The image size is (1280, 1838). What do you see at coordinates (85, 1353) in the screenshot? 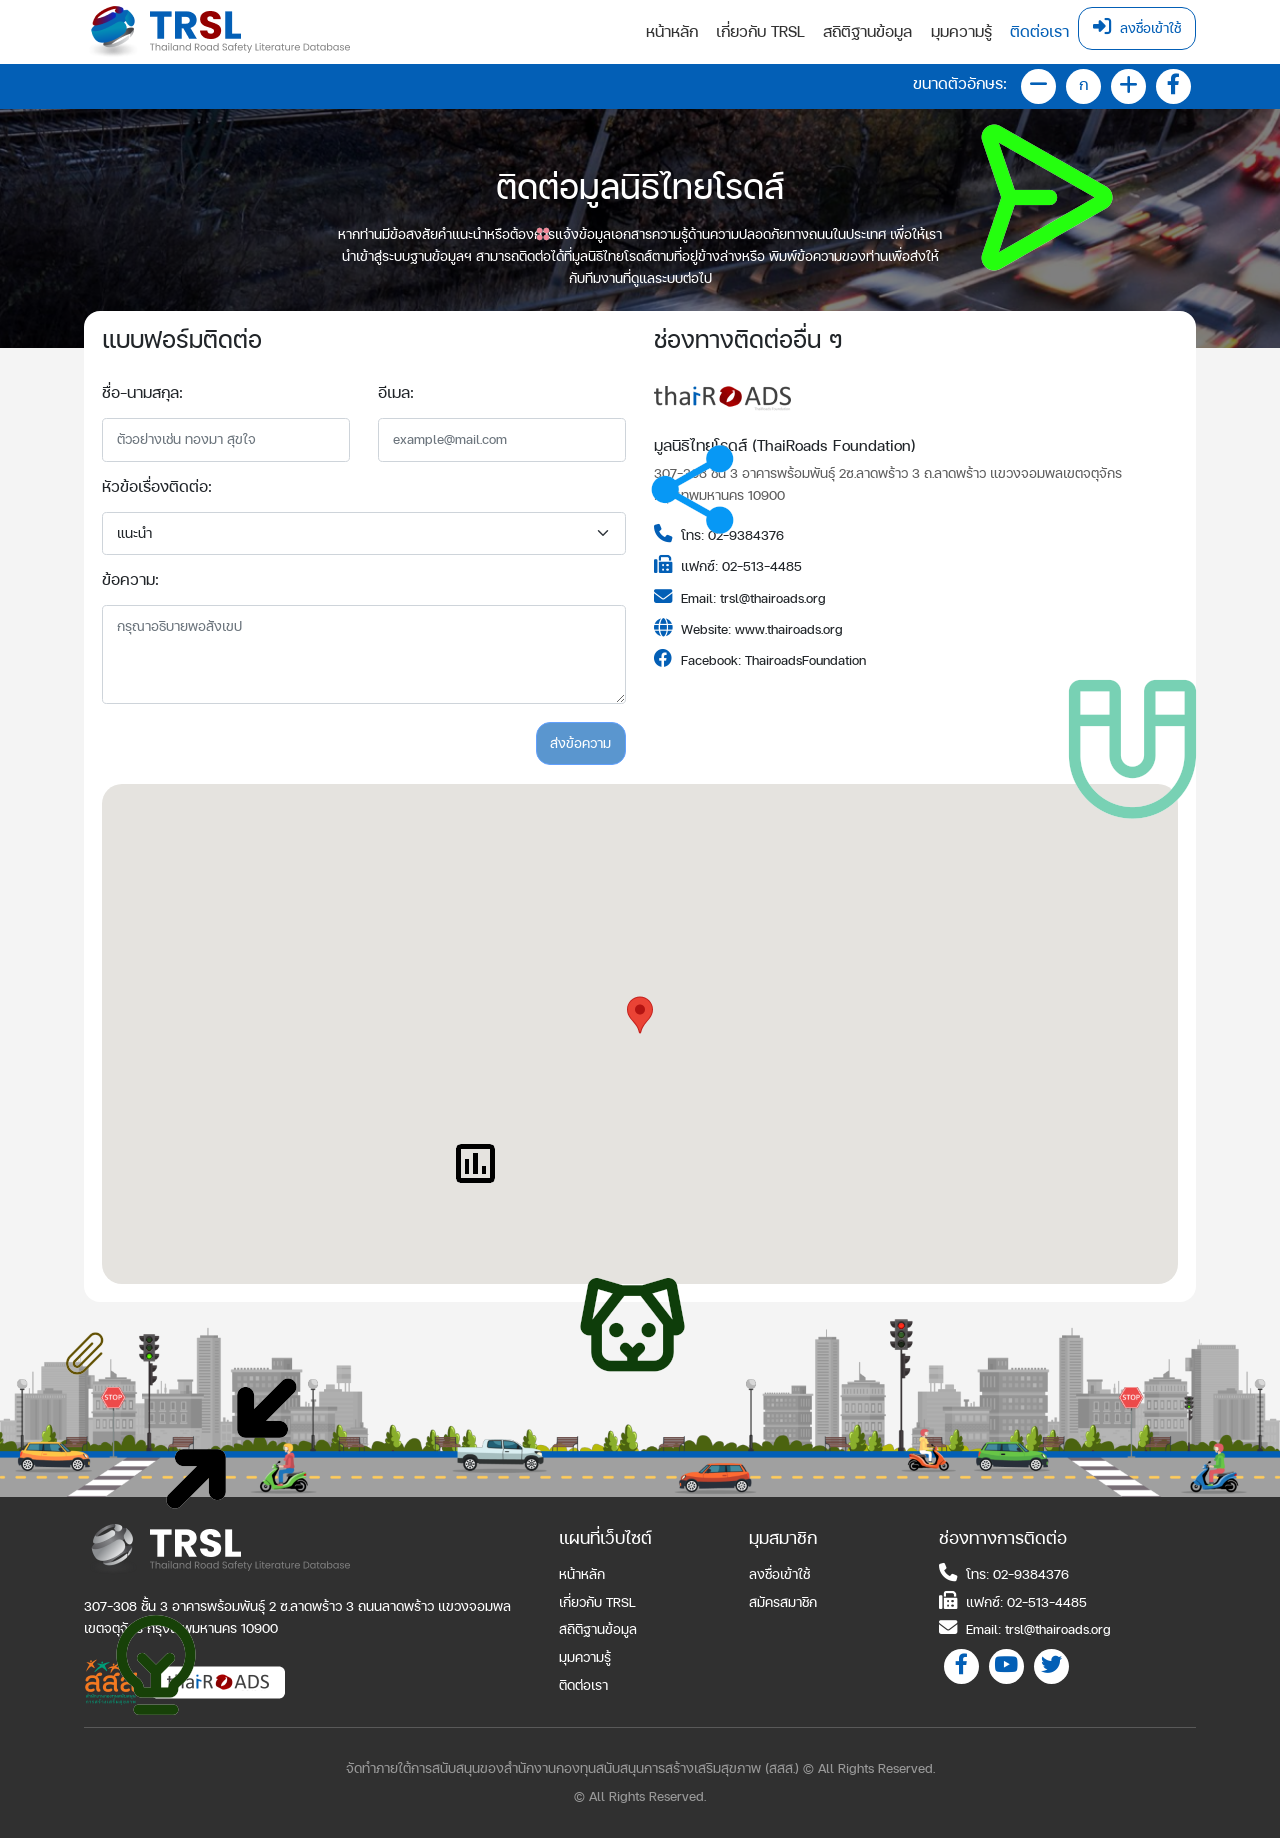
I see `attach a file to your message` at bounding box center [85, 1353].